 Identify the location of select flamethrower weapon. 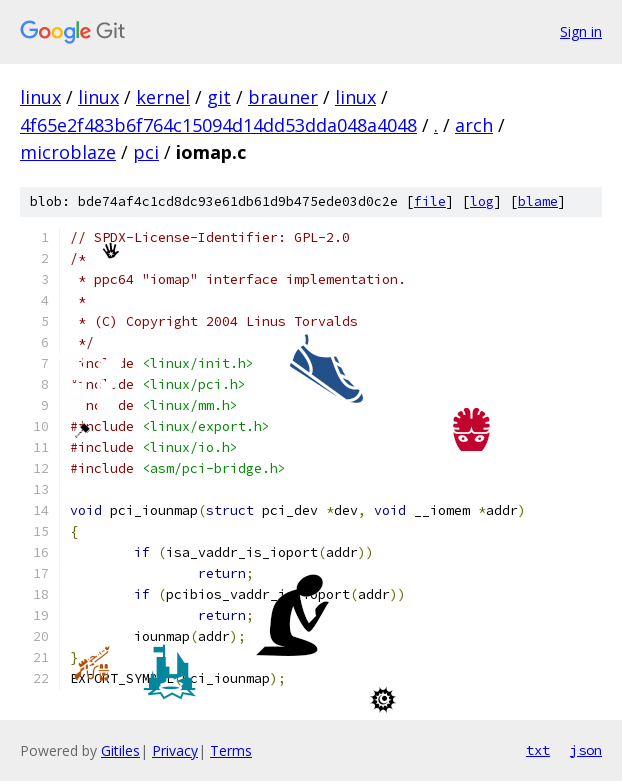
(92, 663).